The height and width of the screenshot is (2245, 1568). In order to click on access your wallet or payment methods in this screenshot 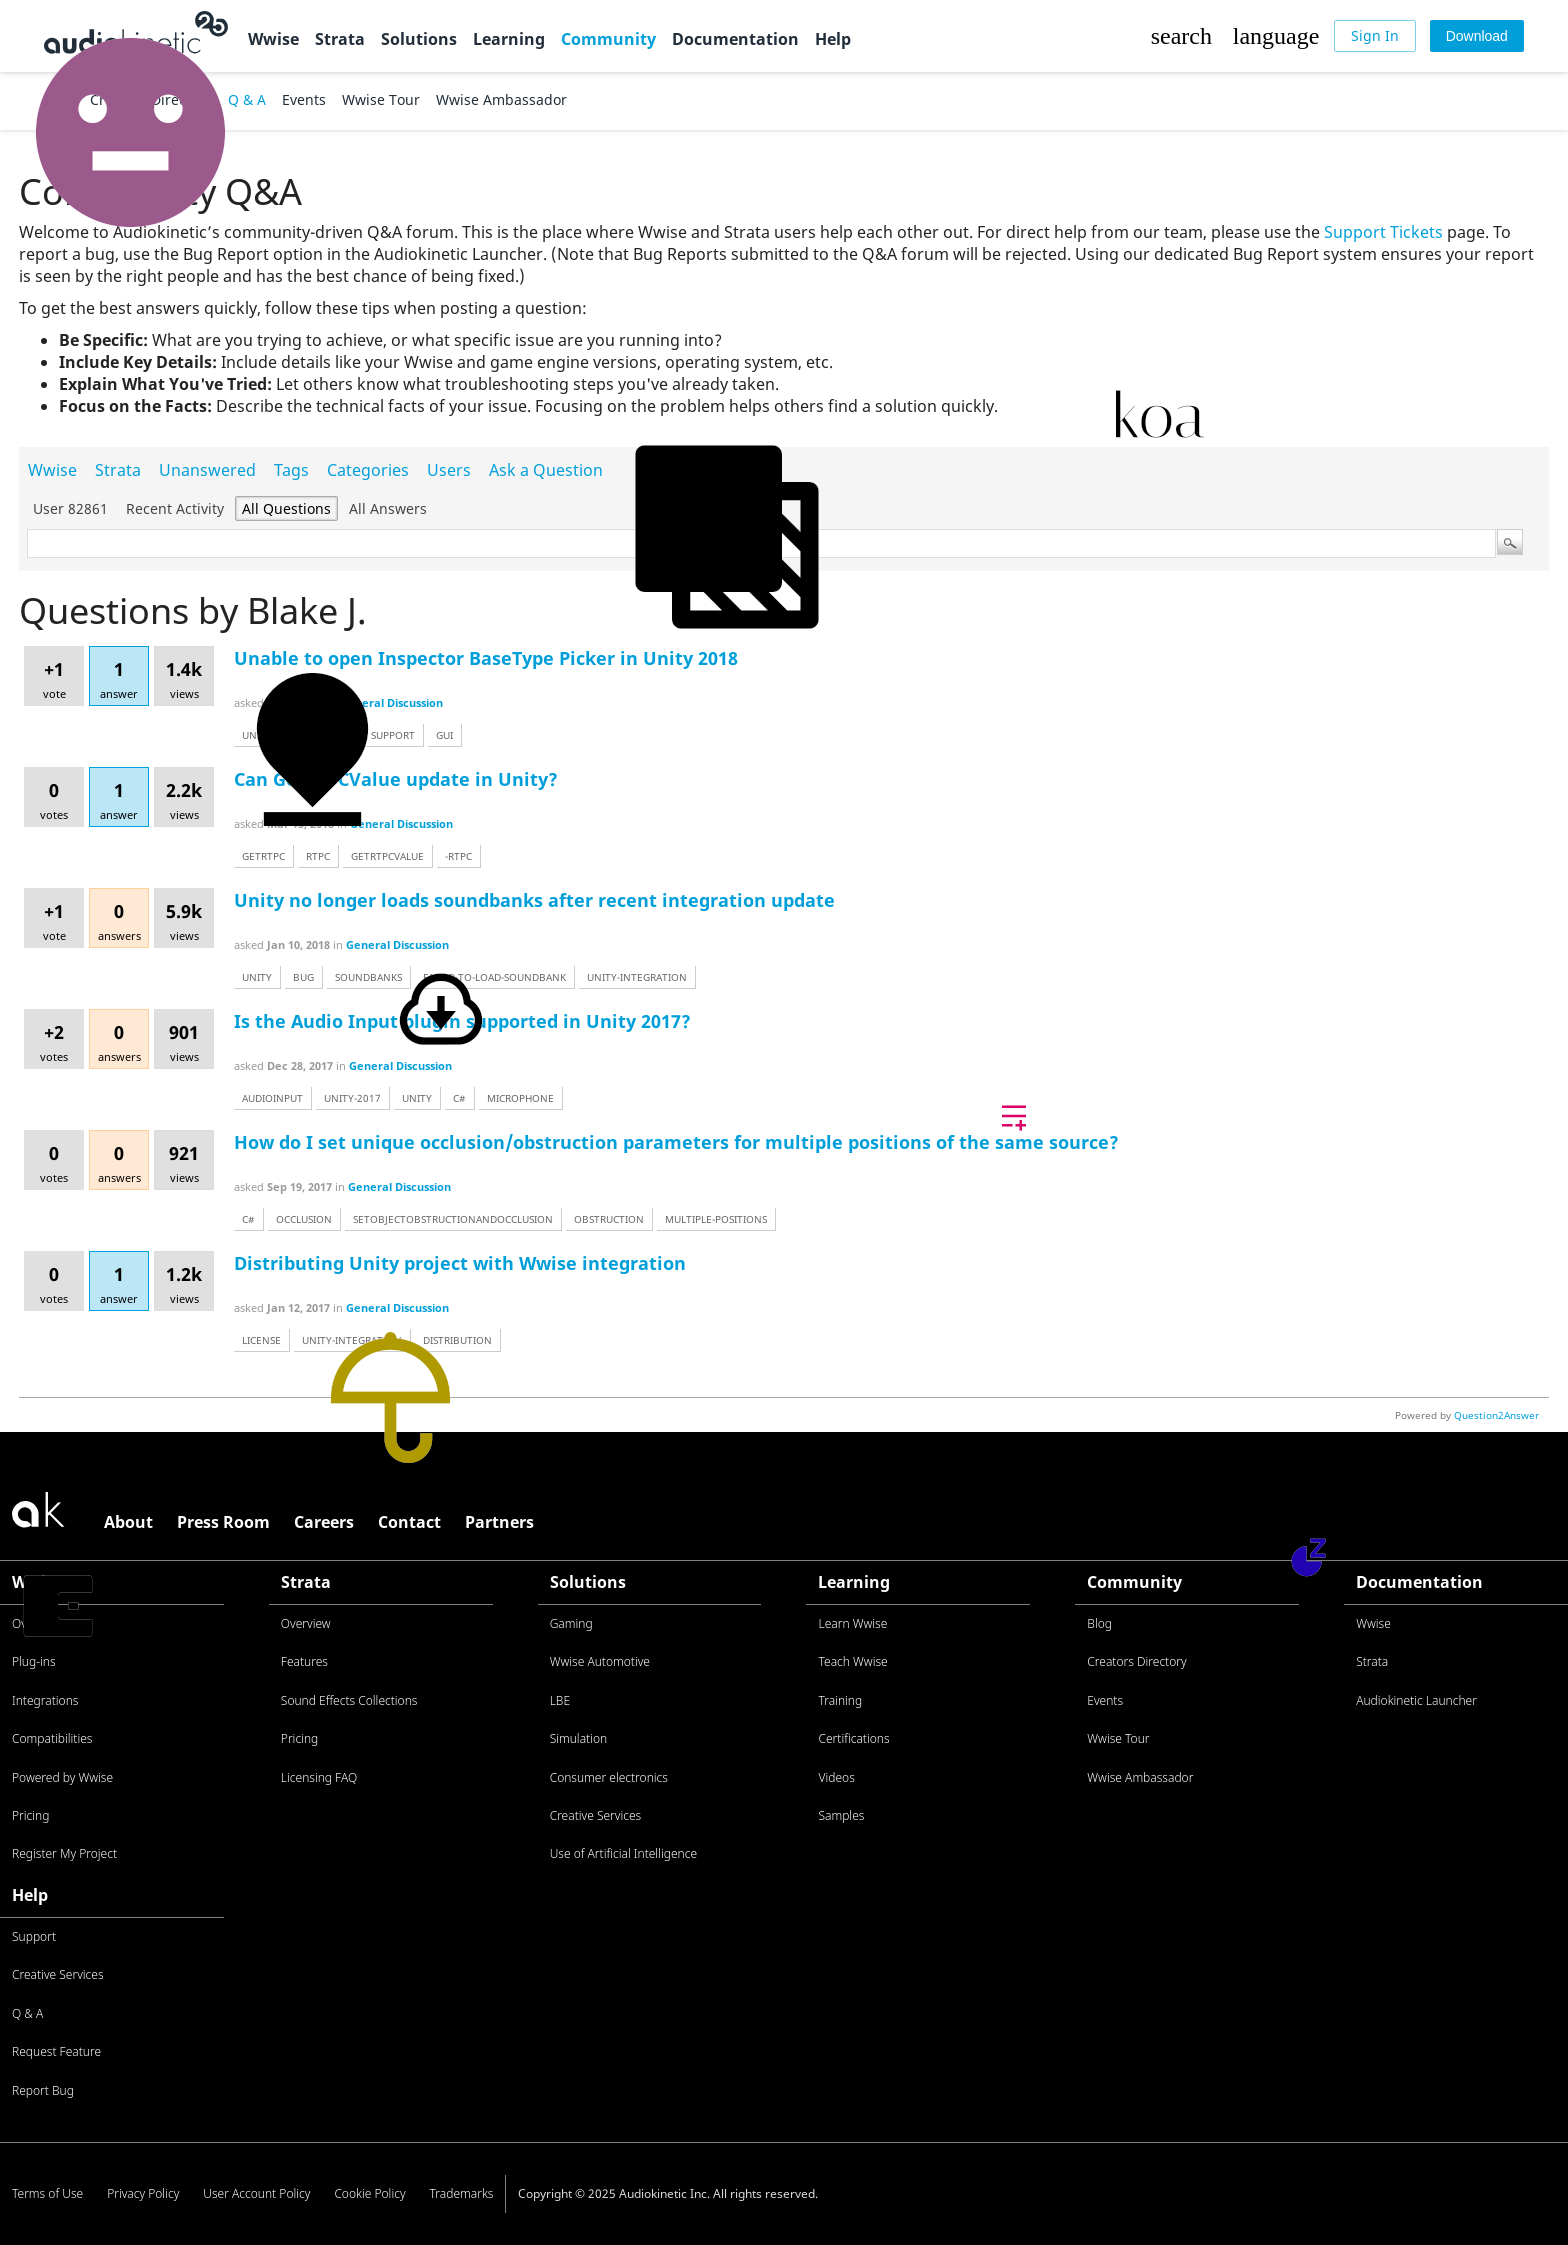, I will do `click(58, 1606)`.